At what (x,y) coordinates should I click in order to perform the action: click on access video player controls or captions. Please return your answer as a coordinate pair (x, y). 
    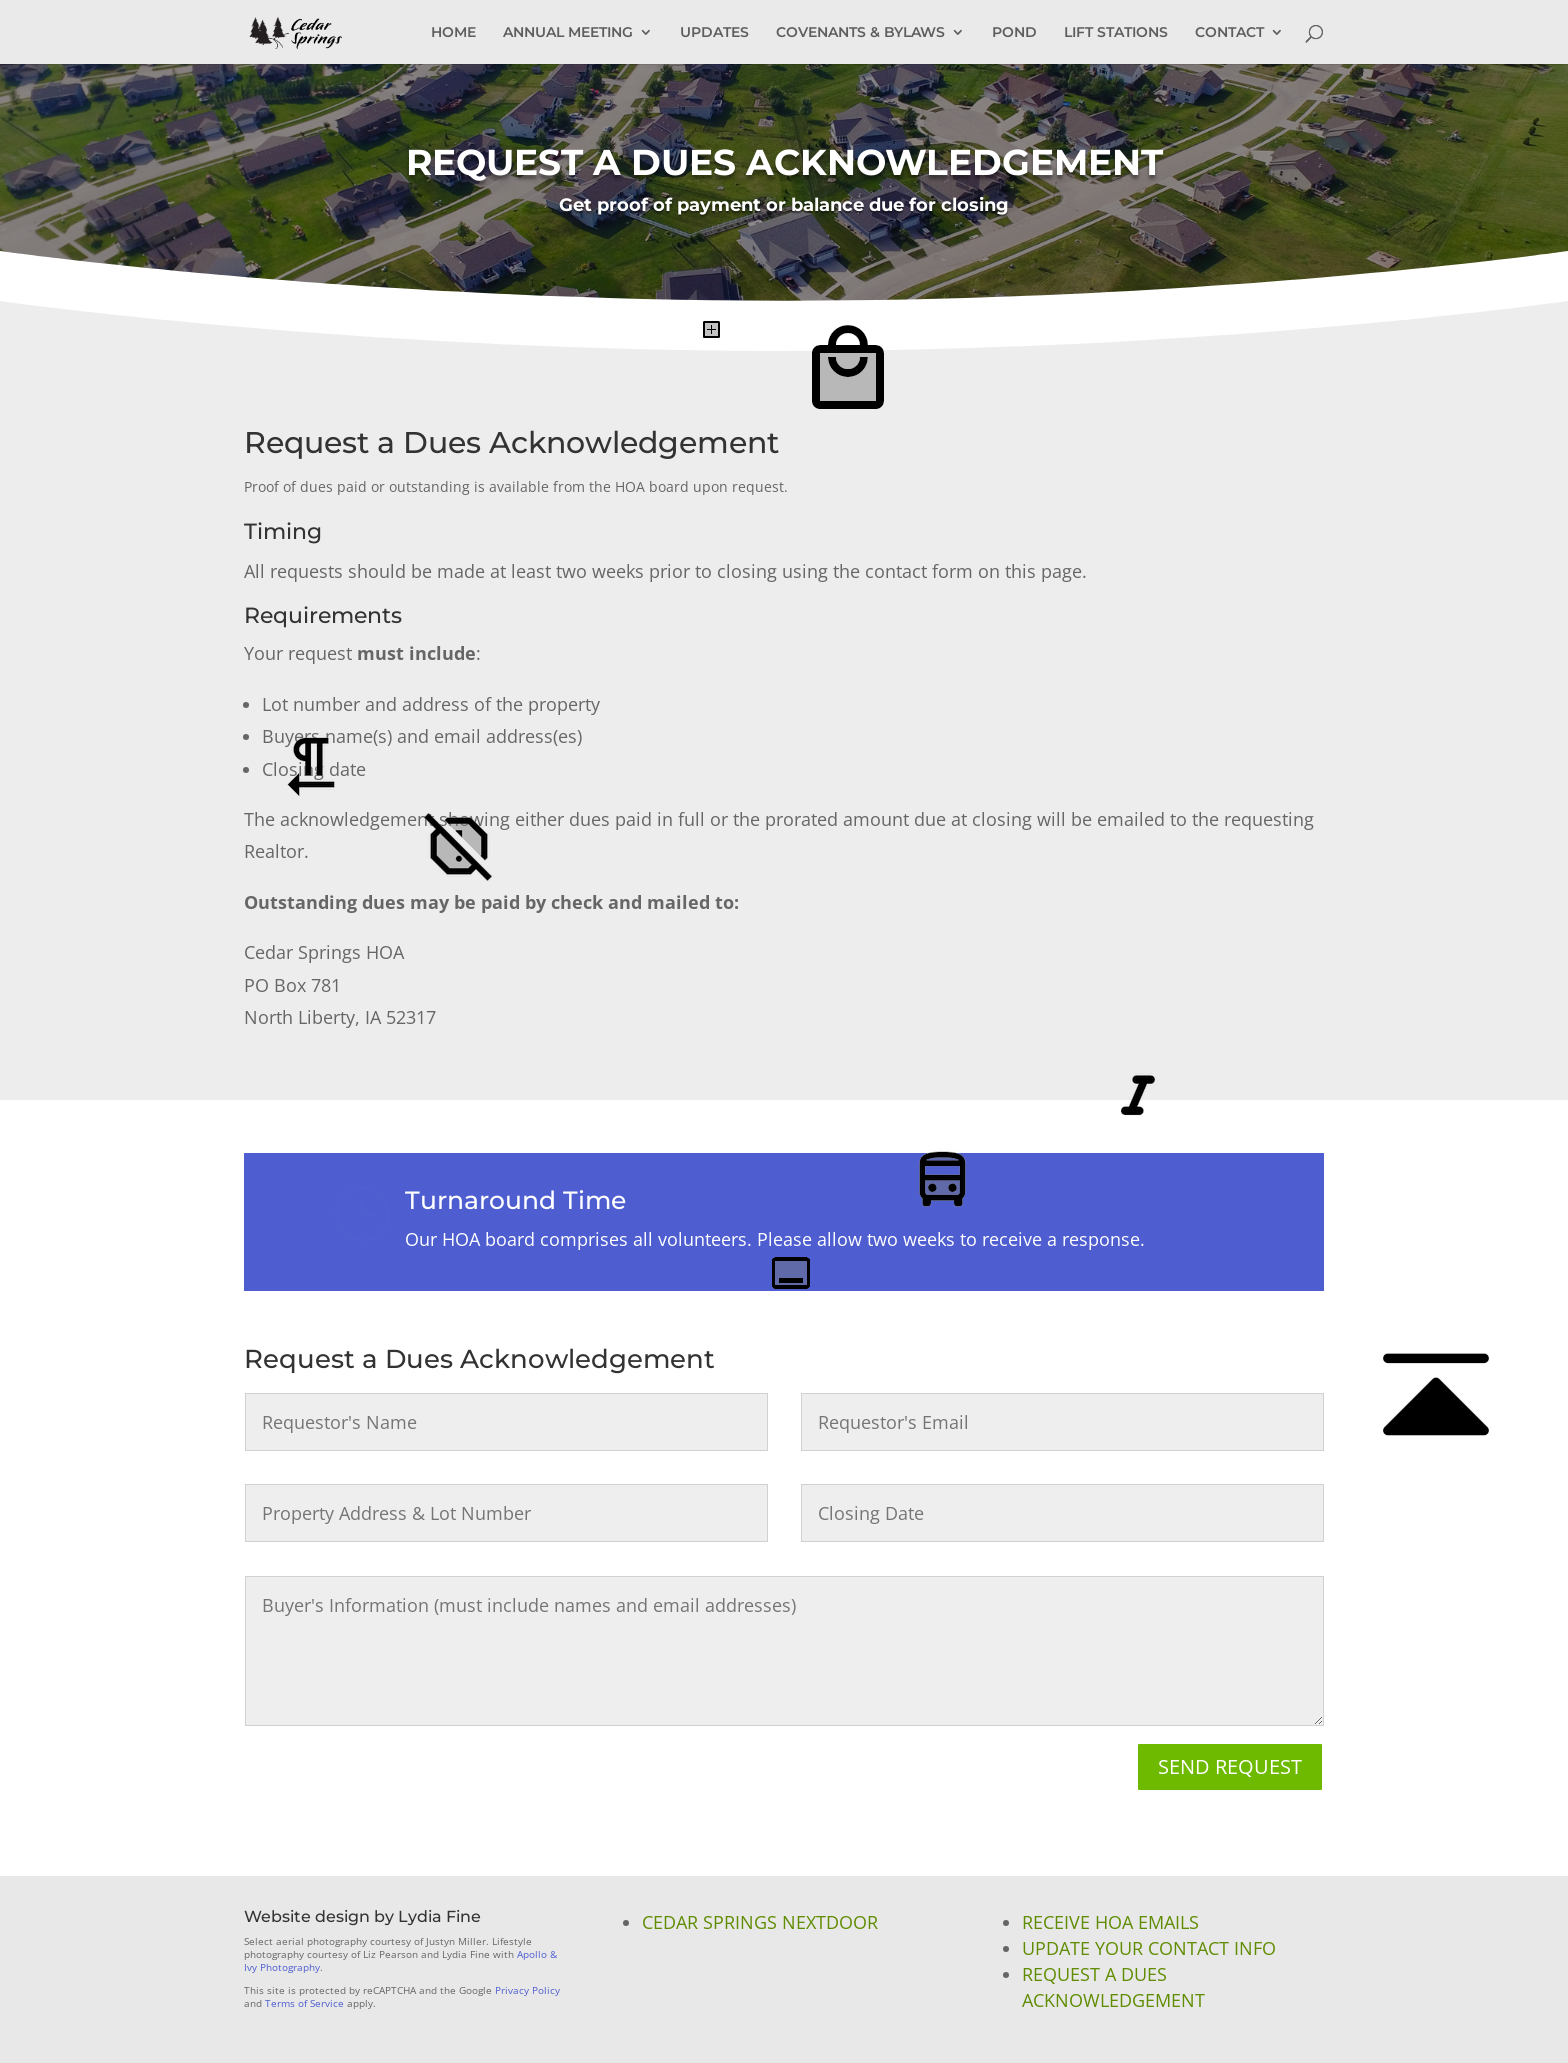
    Looking at the image, I should click on (791, 1273).